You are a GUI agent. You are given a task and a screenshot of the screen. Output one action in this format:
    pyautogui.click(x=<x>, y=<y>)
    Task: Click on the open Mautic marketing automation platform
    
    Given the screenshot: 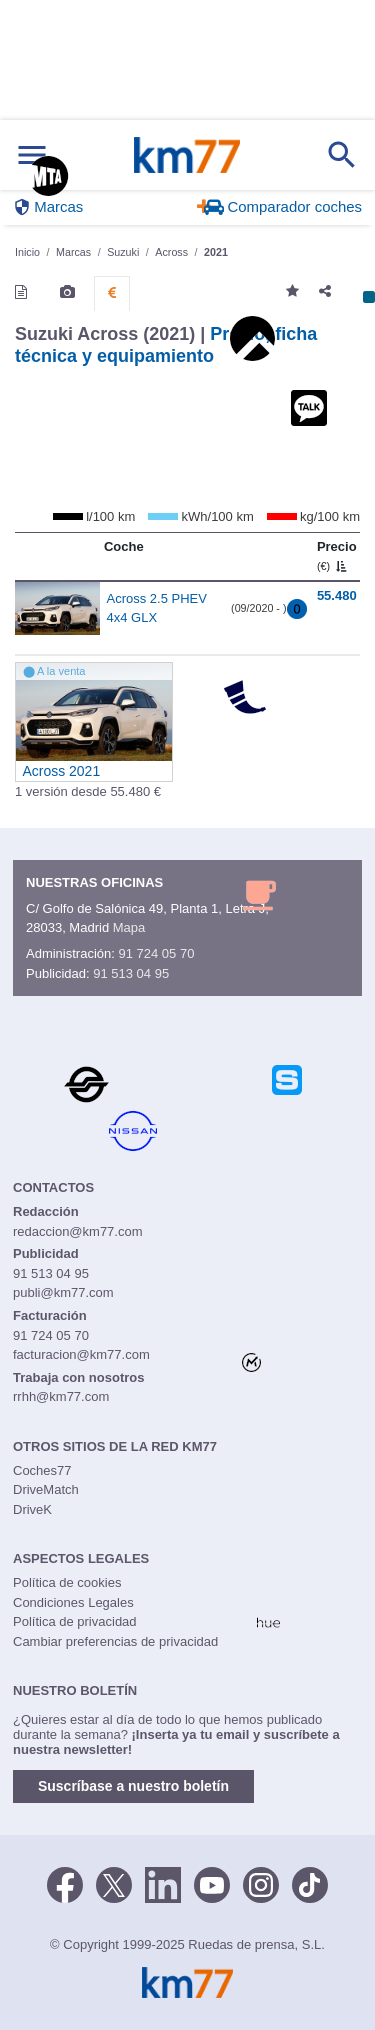 What is the action you would take?
    pyautogui.click(x=251, y=1362)
    